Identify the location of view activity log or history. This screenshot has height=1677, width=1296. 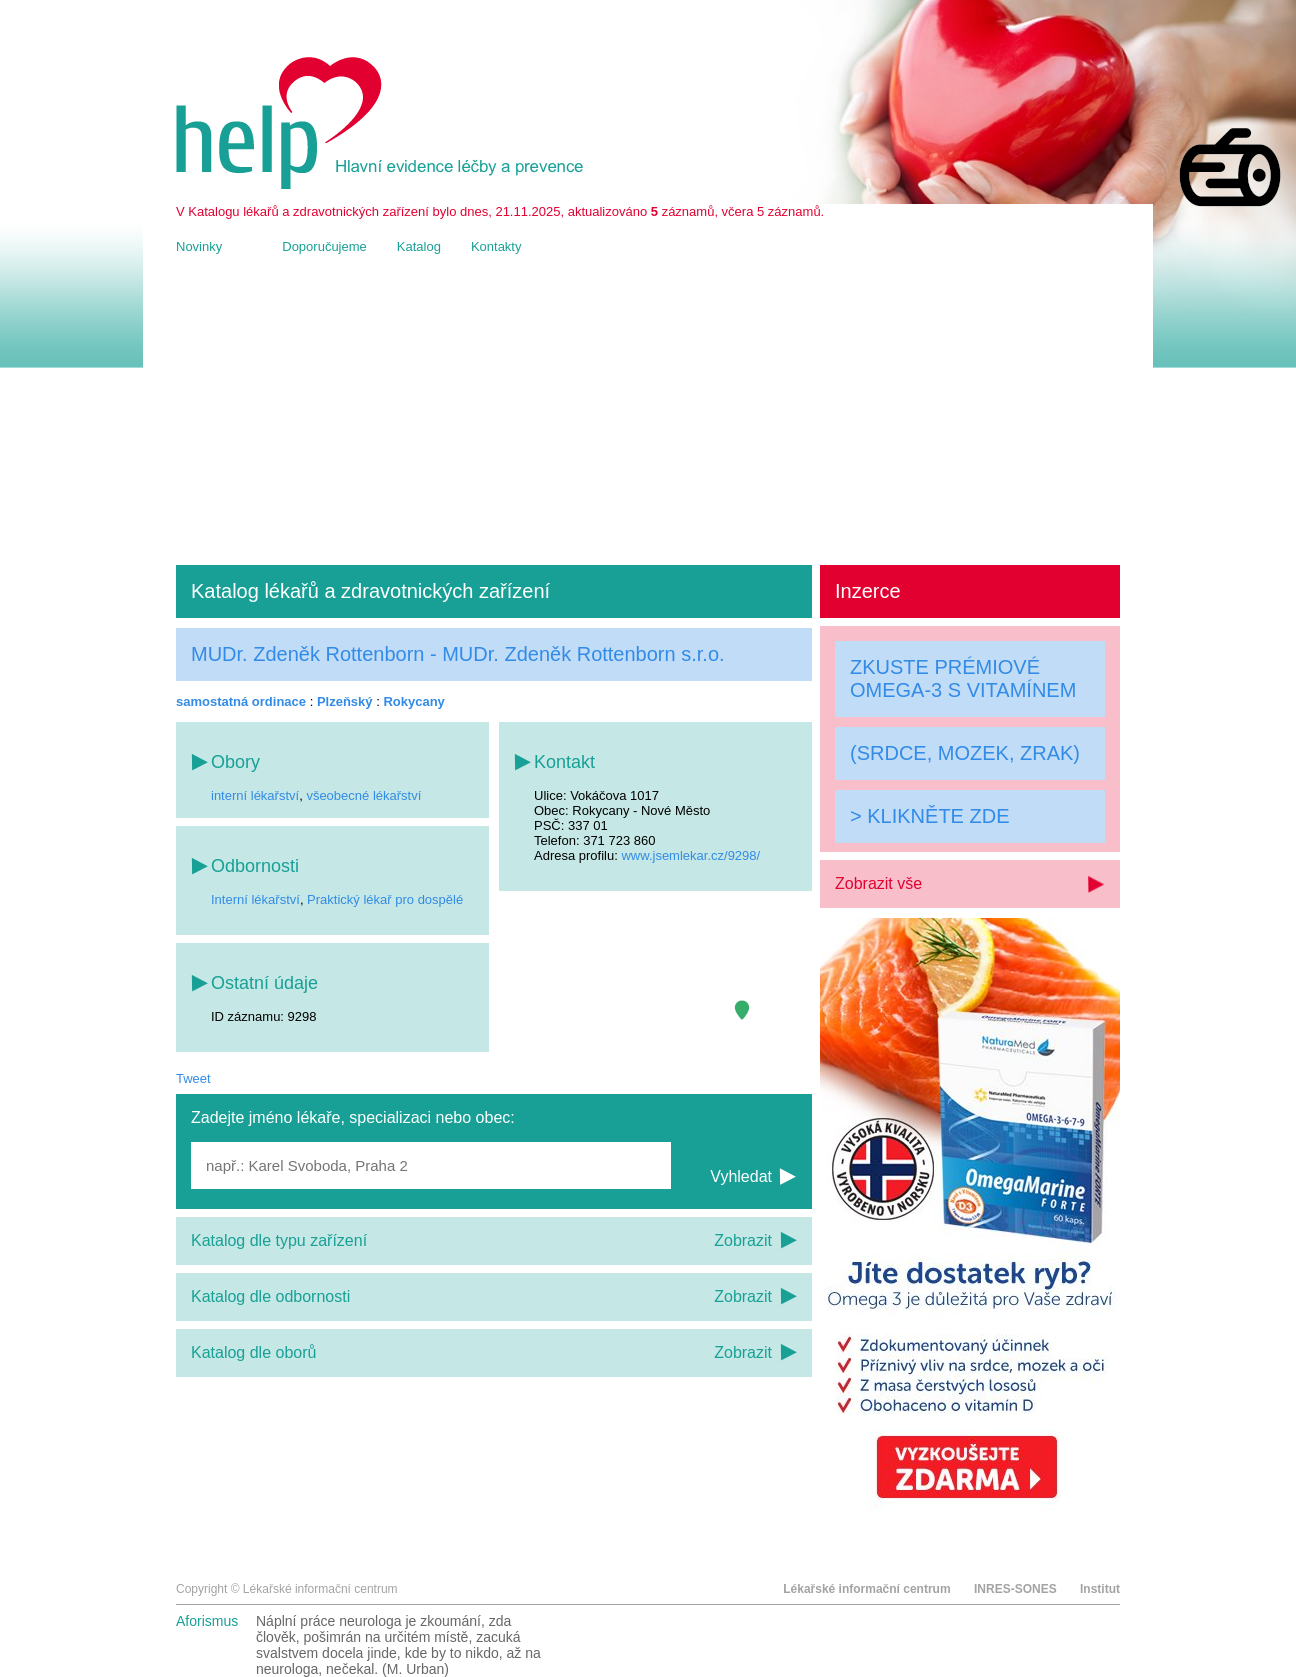
(1230, 172).